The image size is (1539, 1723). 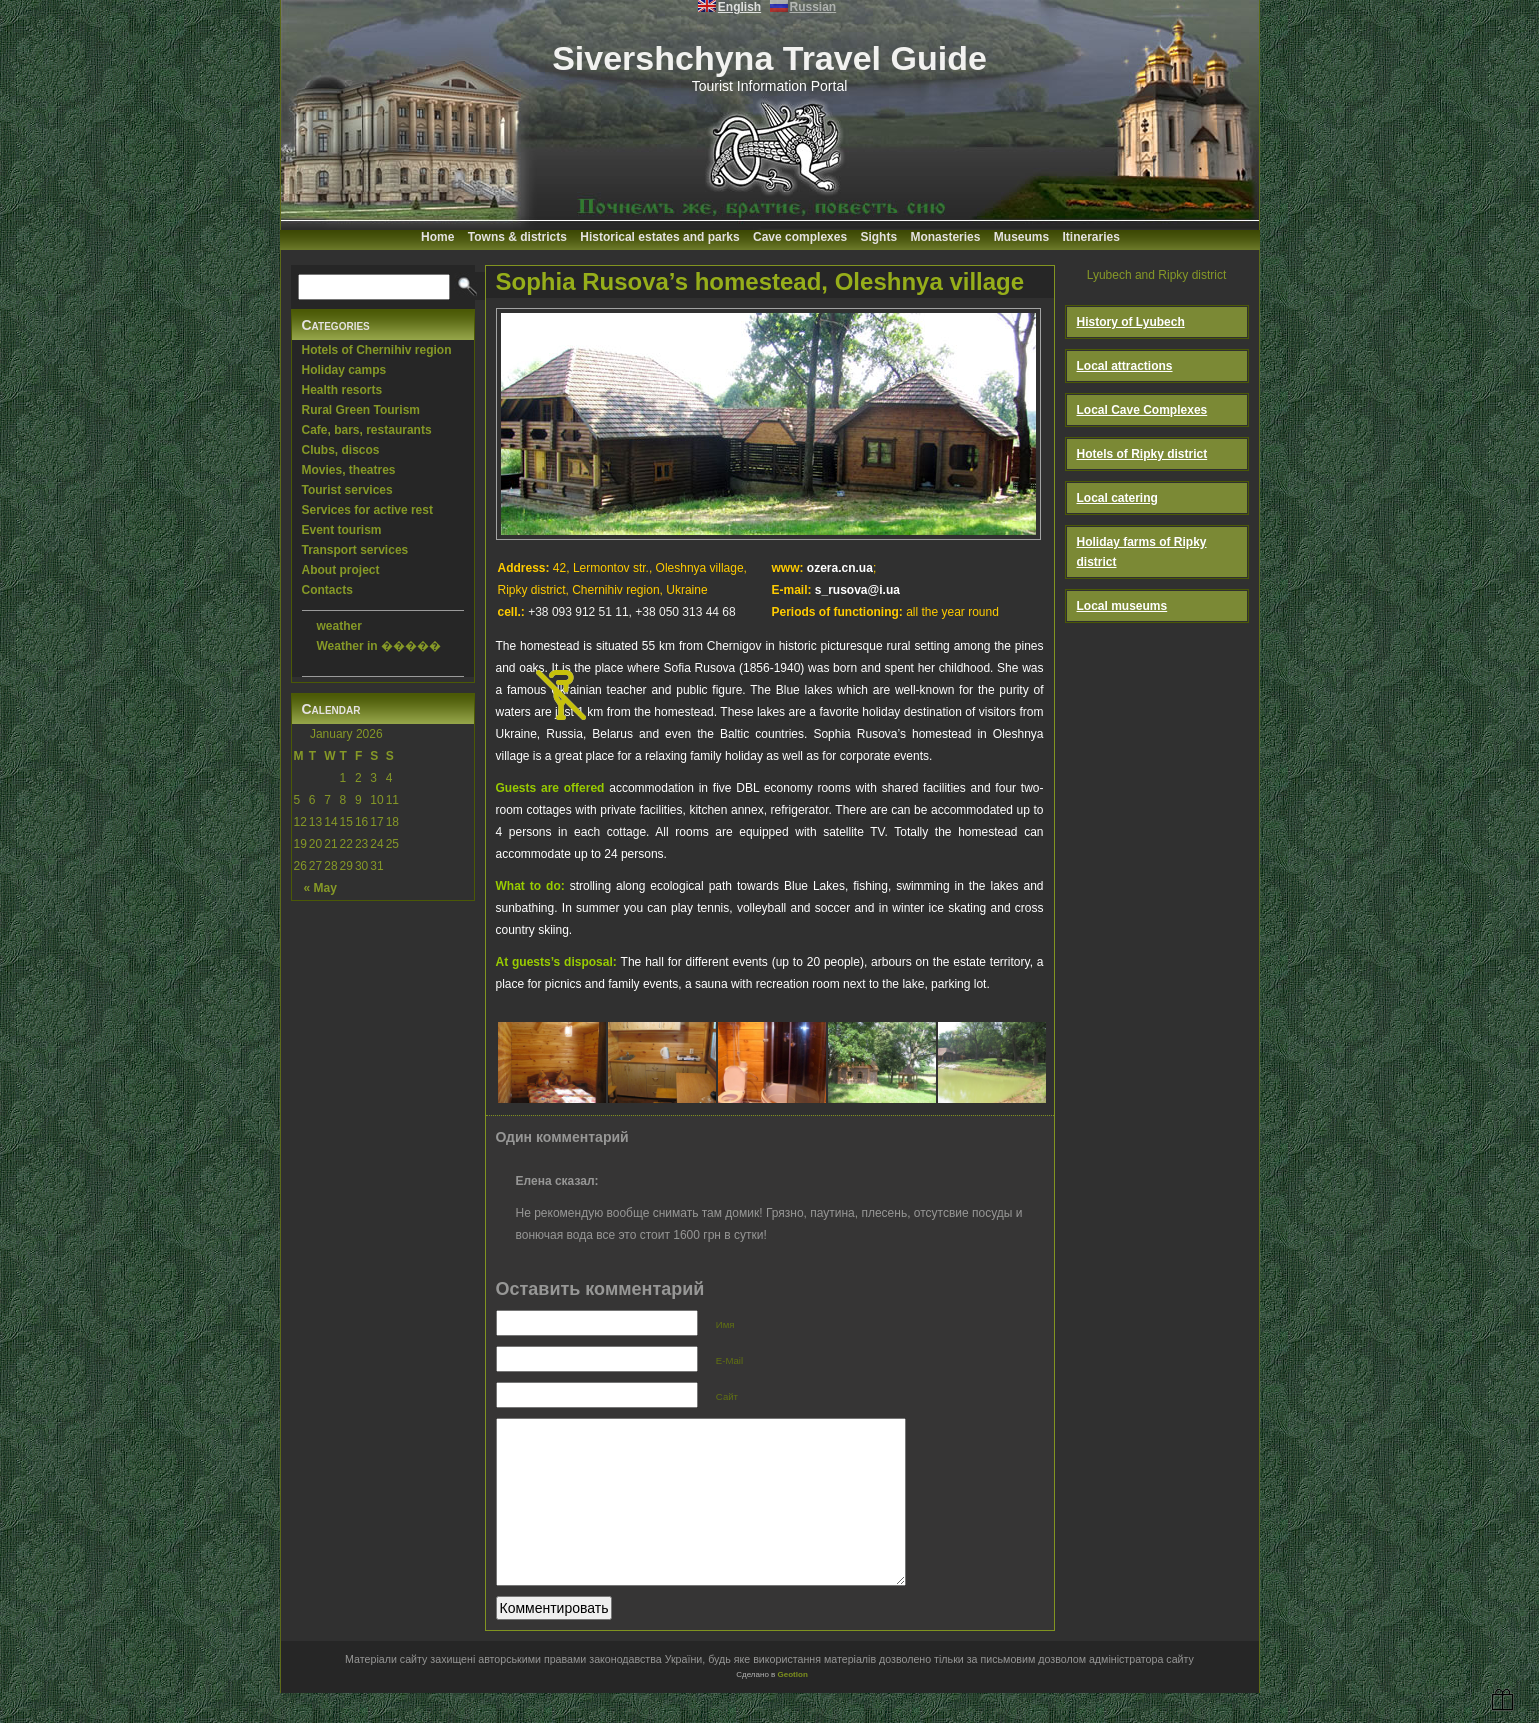 I want to click on access gifts or rewards, so click(x=1503, y=1700).